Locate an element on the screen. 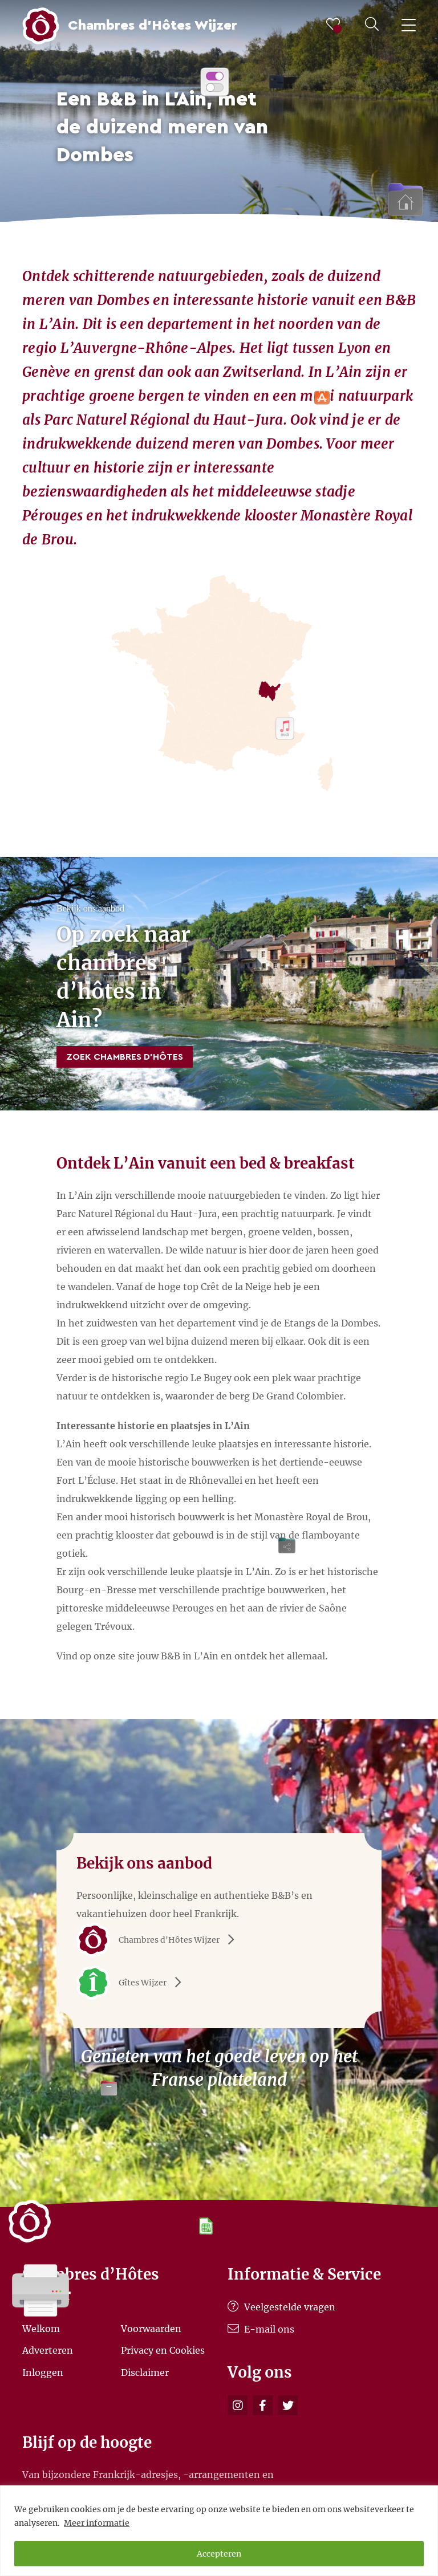 The height and width of the screenshot is (2576, 438). open a libreoffice calc spreadsheet file is located at coordinates (206, 2226).